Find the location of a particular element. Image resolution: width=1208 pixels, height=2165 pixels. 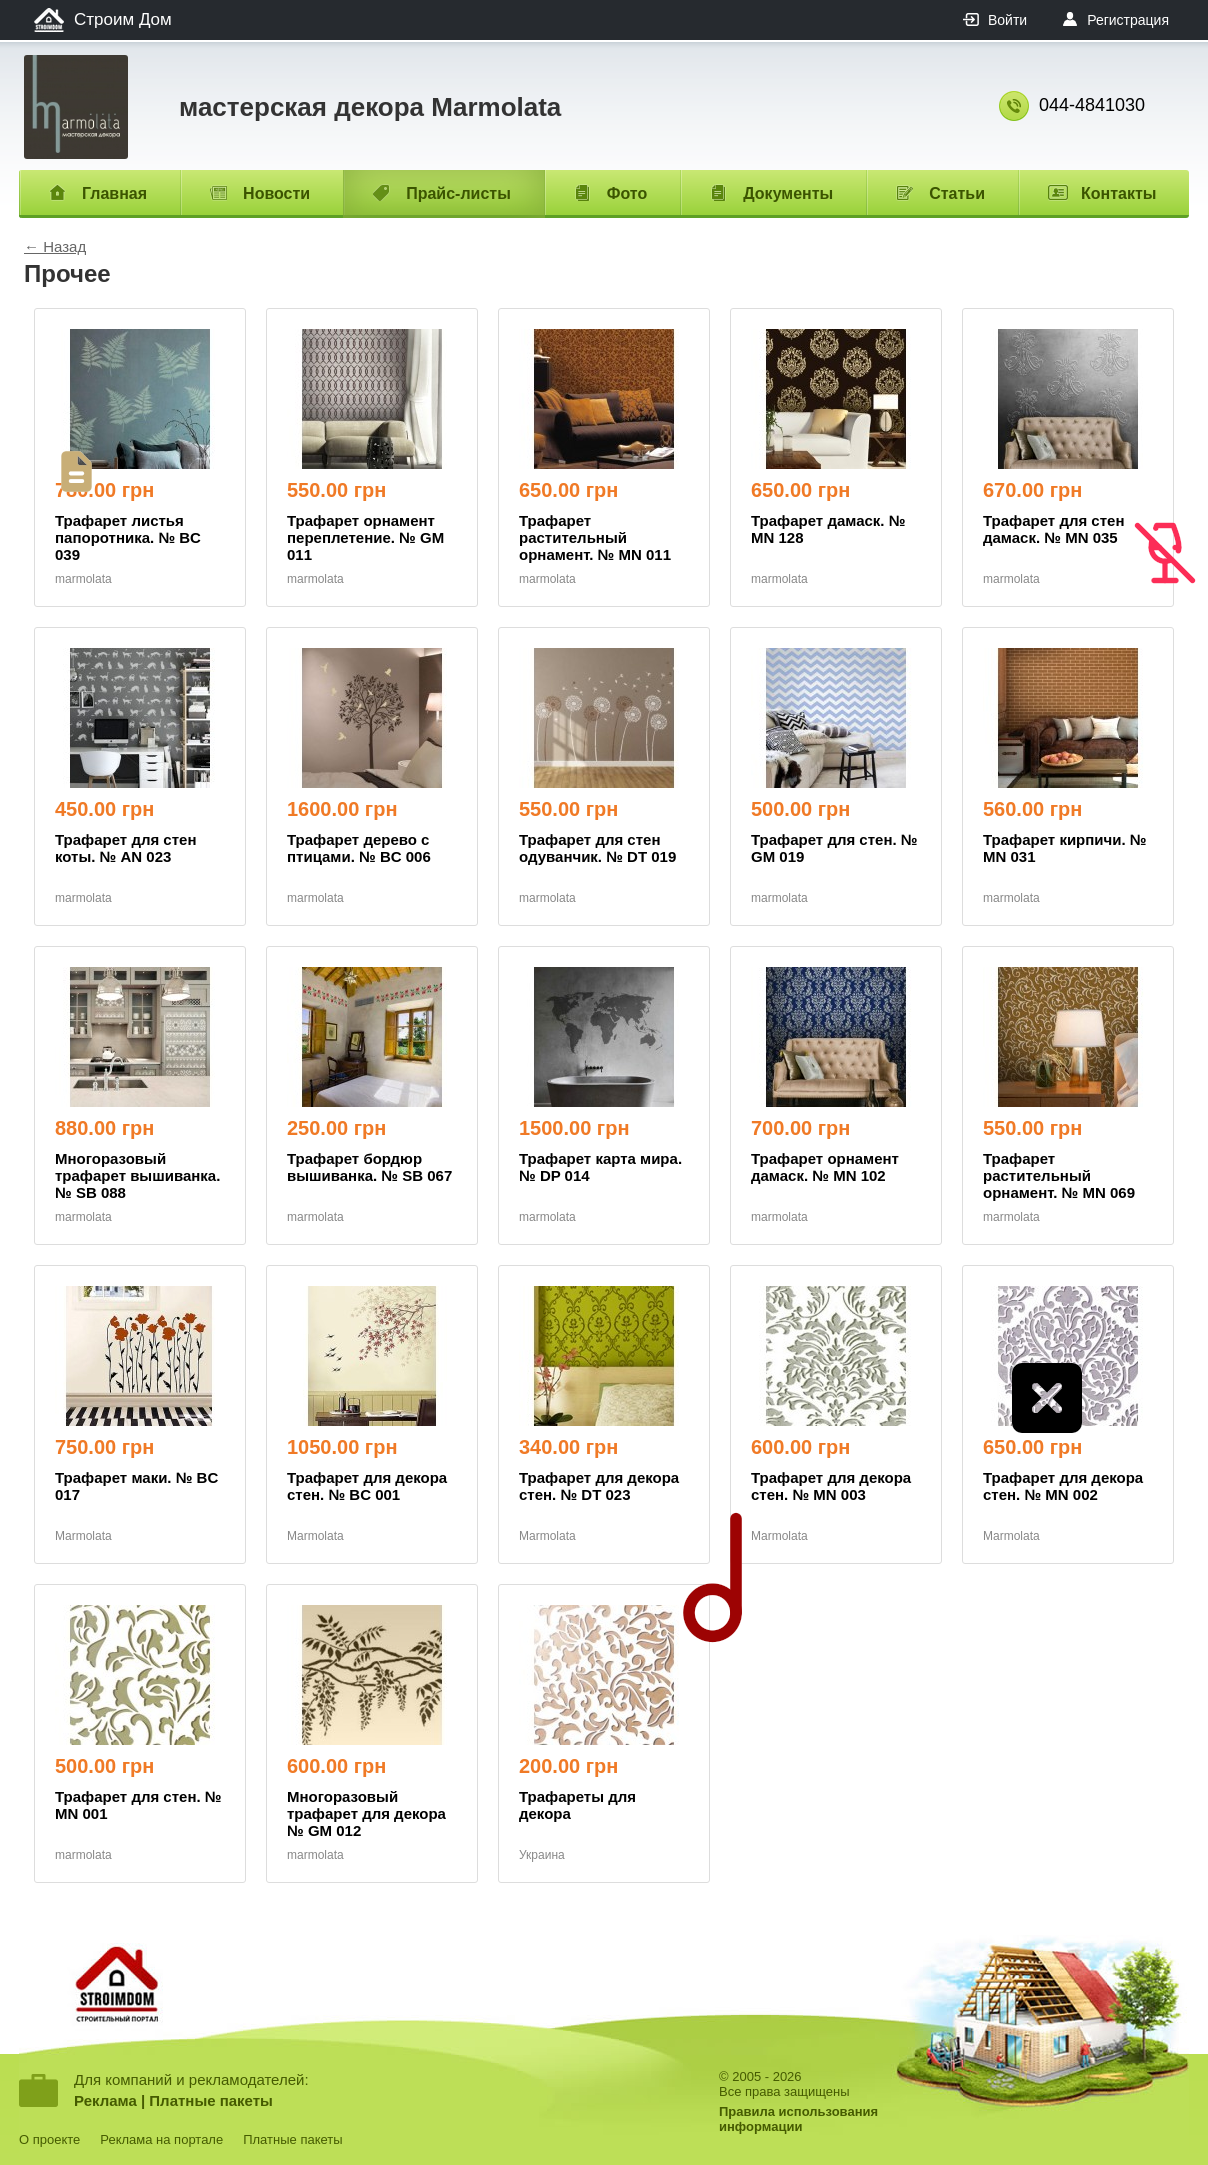

indicates alcohol-free or no alcoholic beverages is located at coordinates (1165, 553).